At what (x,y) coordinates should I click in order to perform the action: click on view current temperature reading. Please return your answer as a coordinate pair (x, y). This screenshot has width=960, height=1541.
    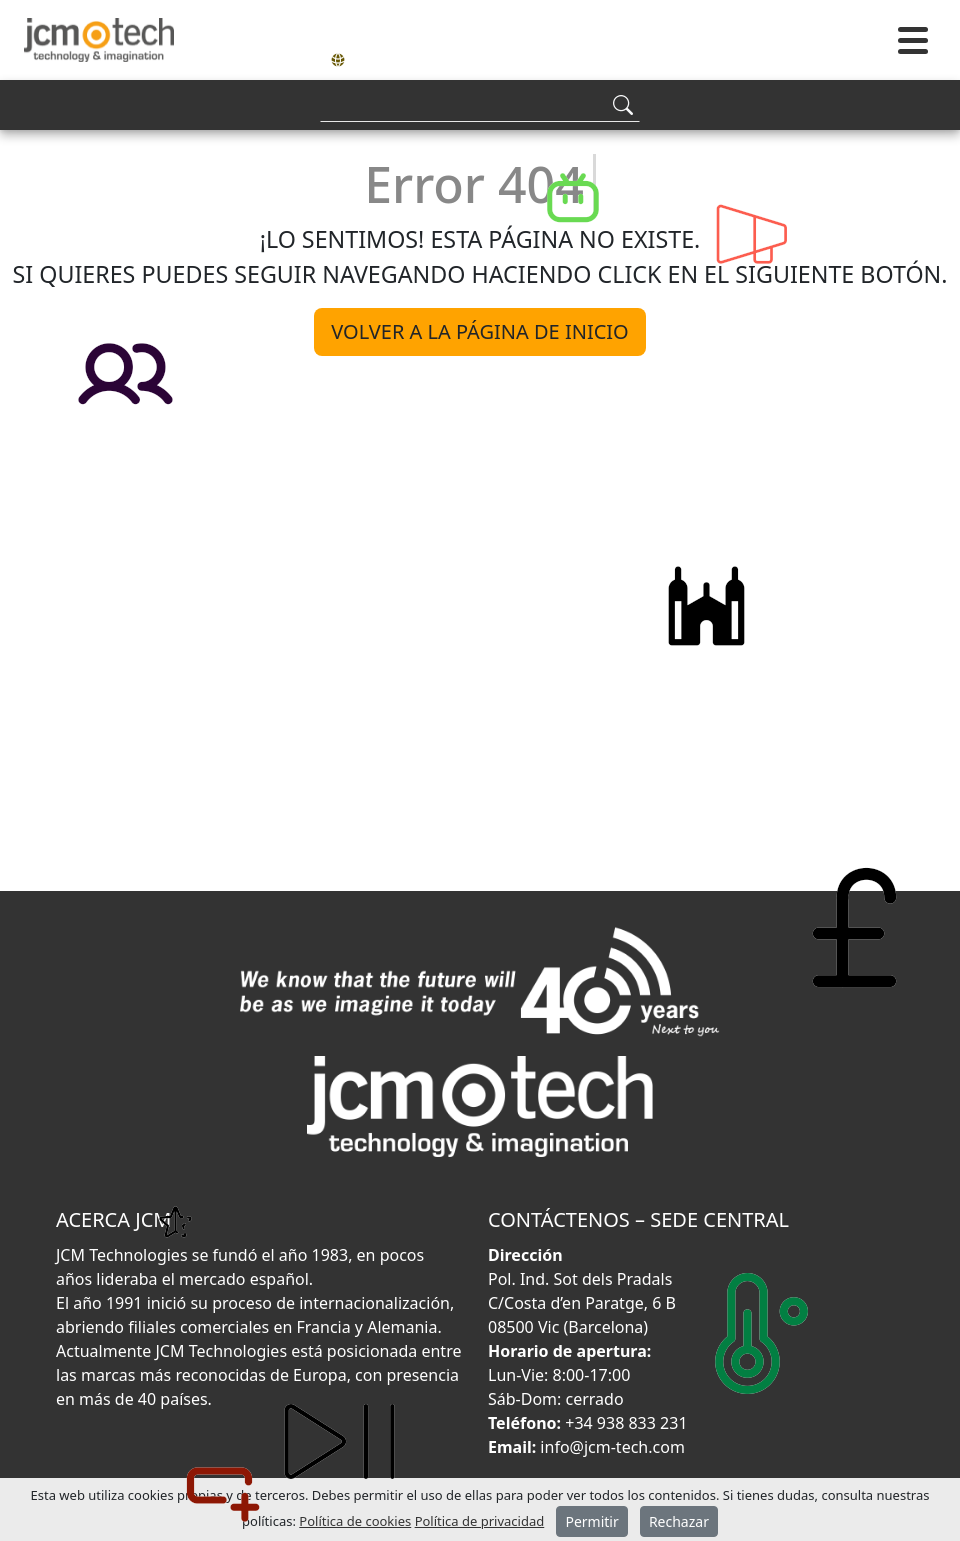
    Looking at the image, I should click on (751, 1333).